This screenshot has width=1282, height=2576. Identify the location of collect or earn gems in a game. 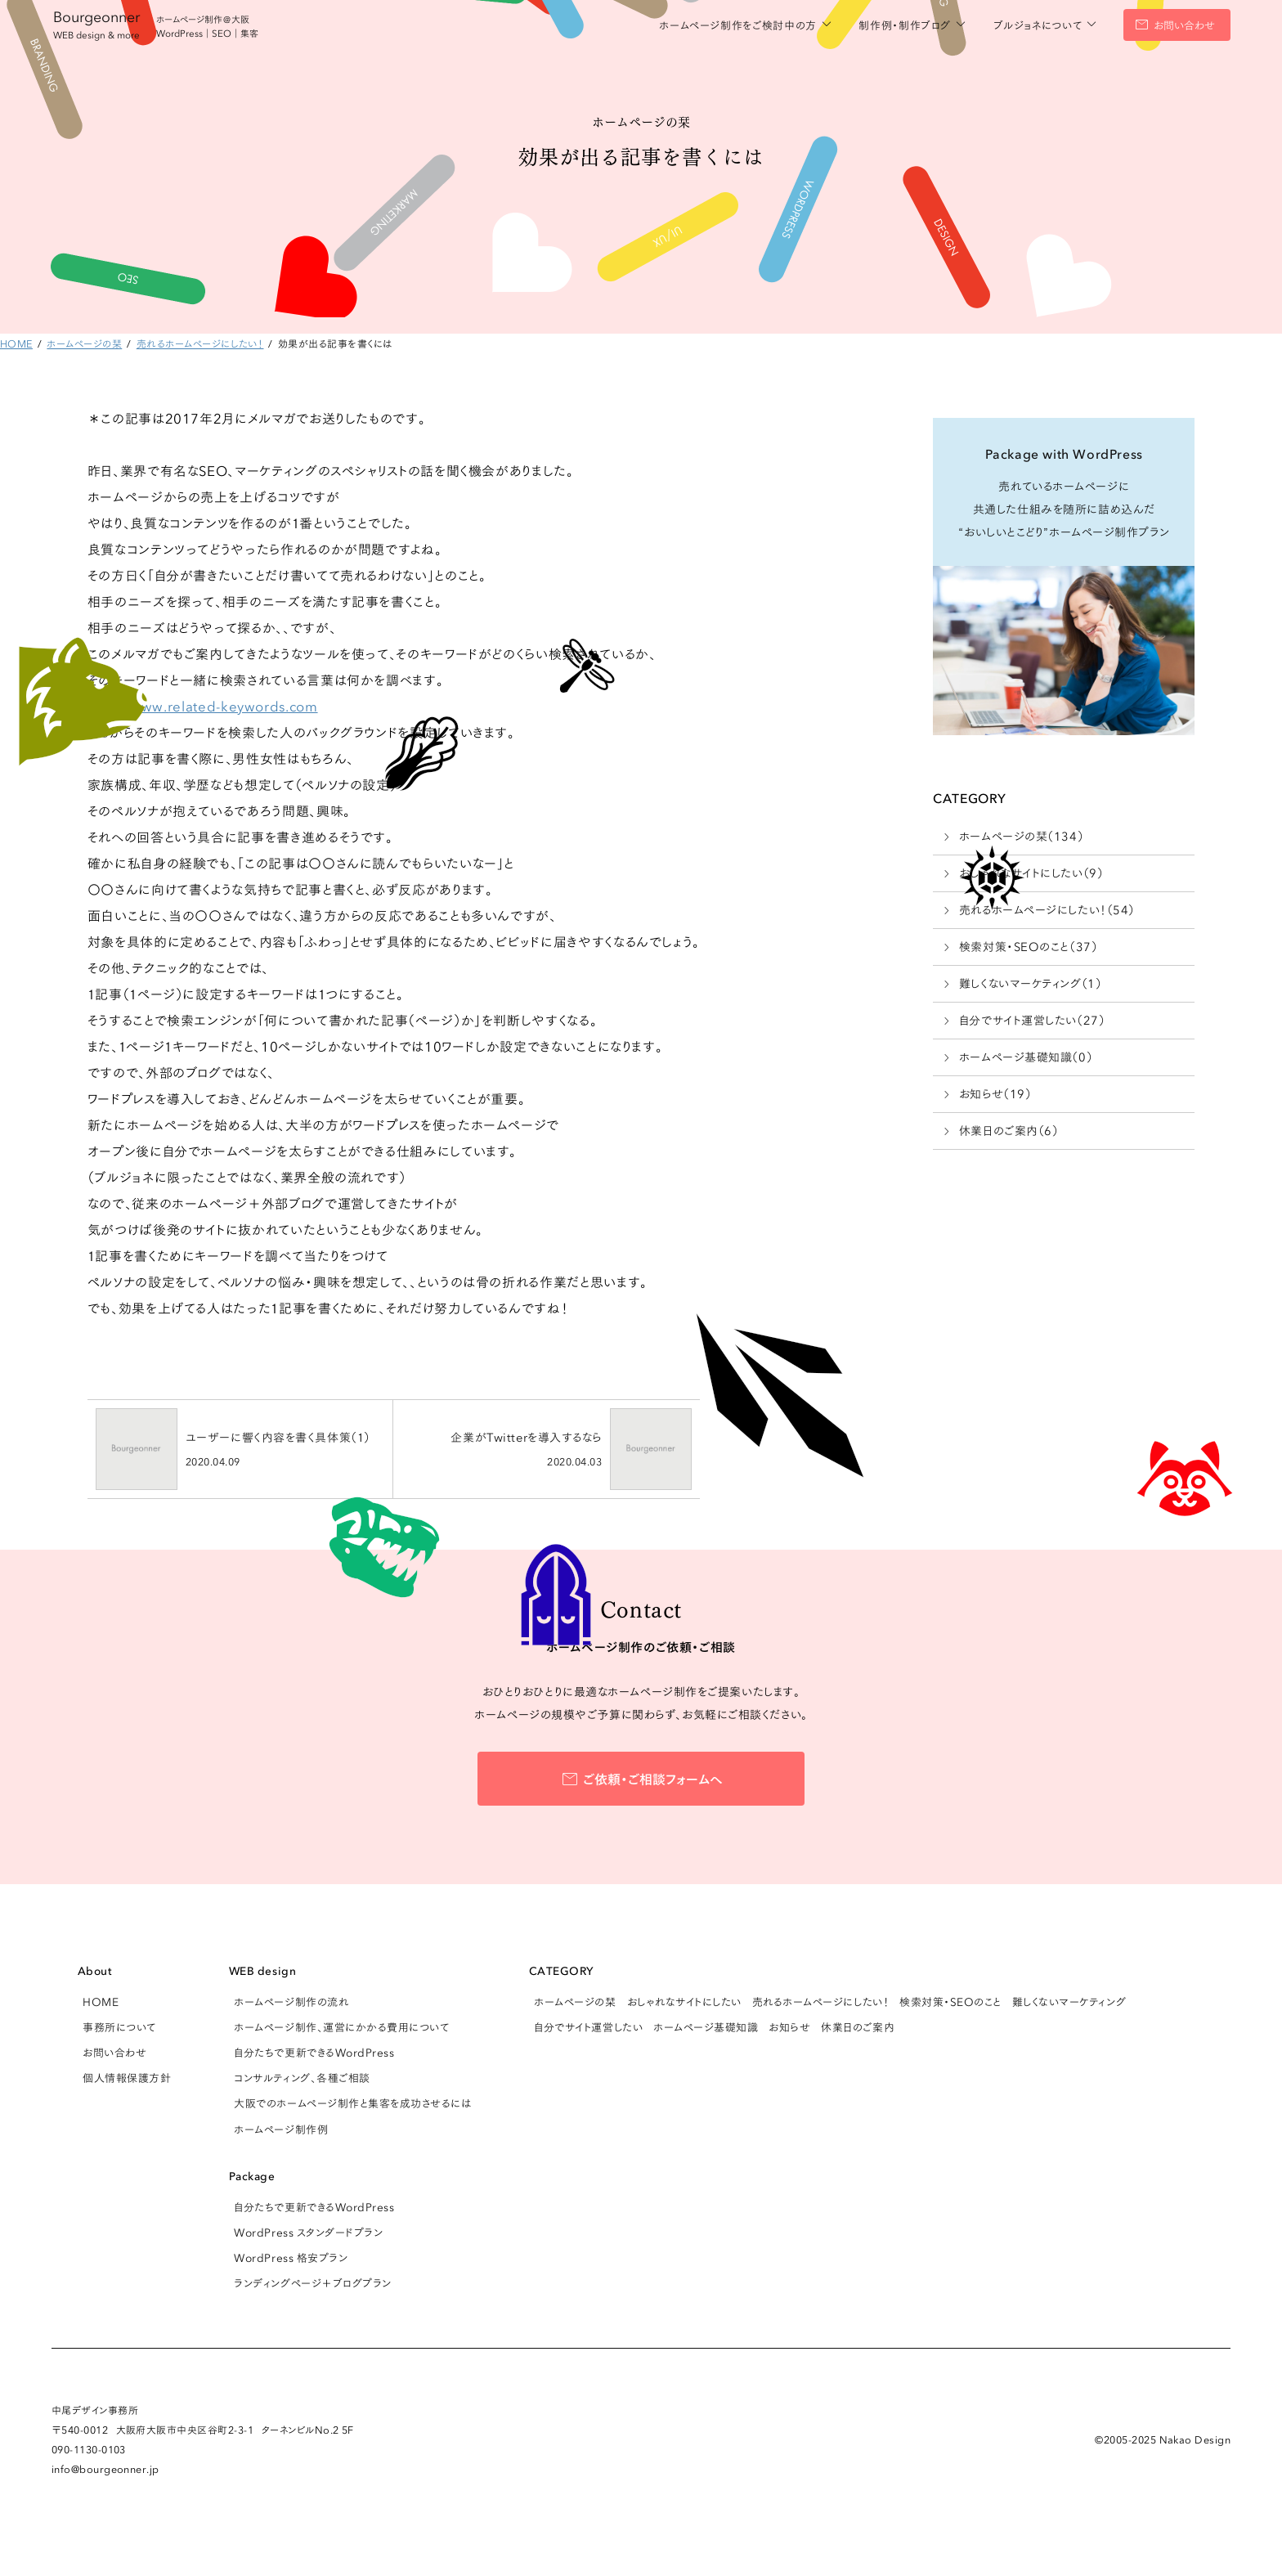
(778, 1393).